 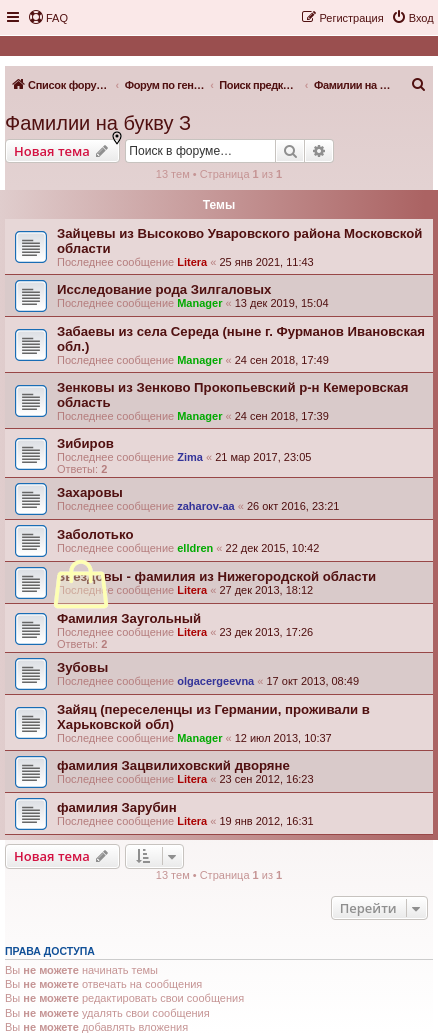 I want to click on view your shopping bag, so click(x=81, y=587).